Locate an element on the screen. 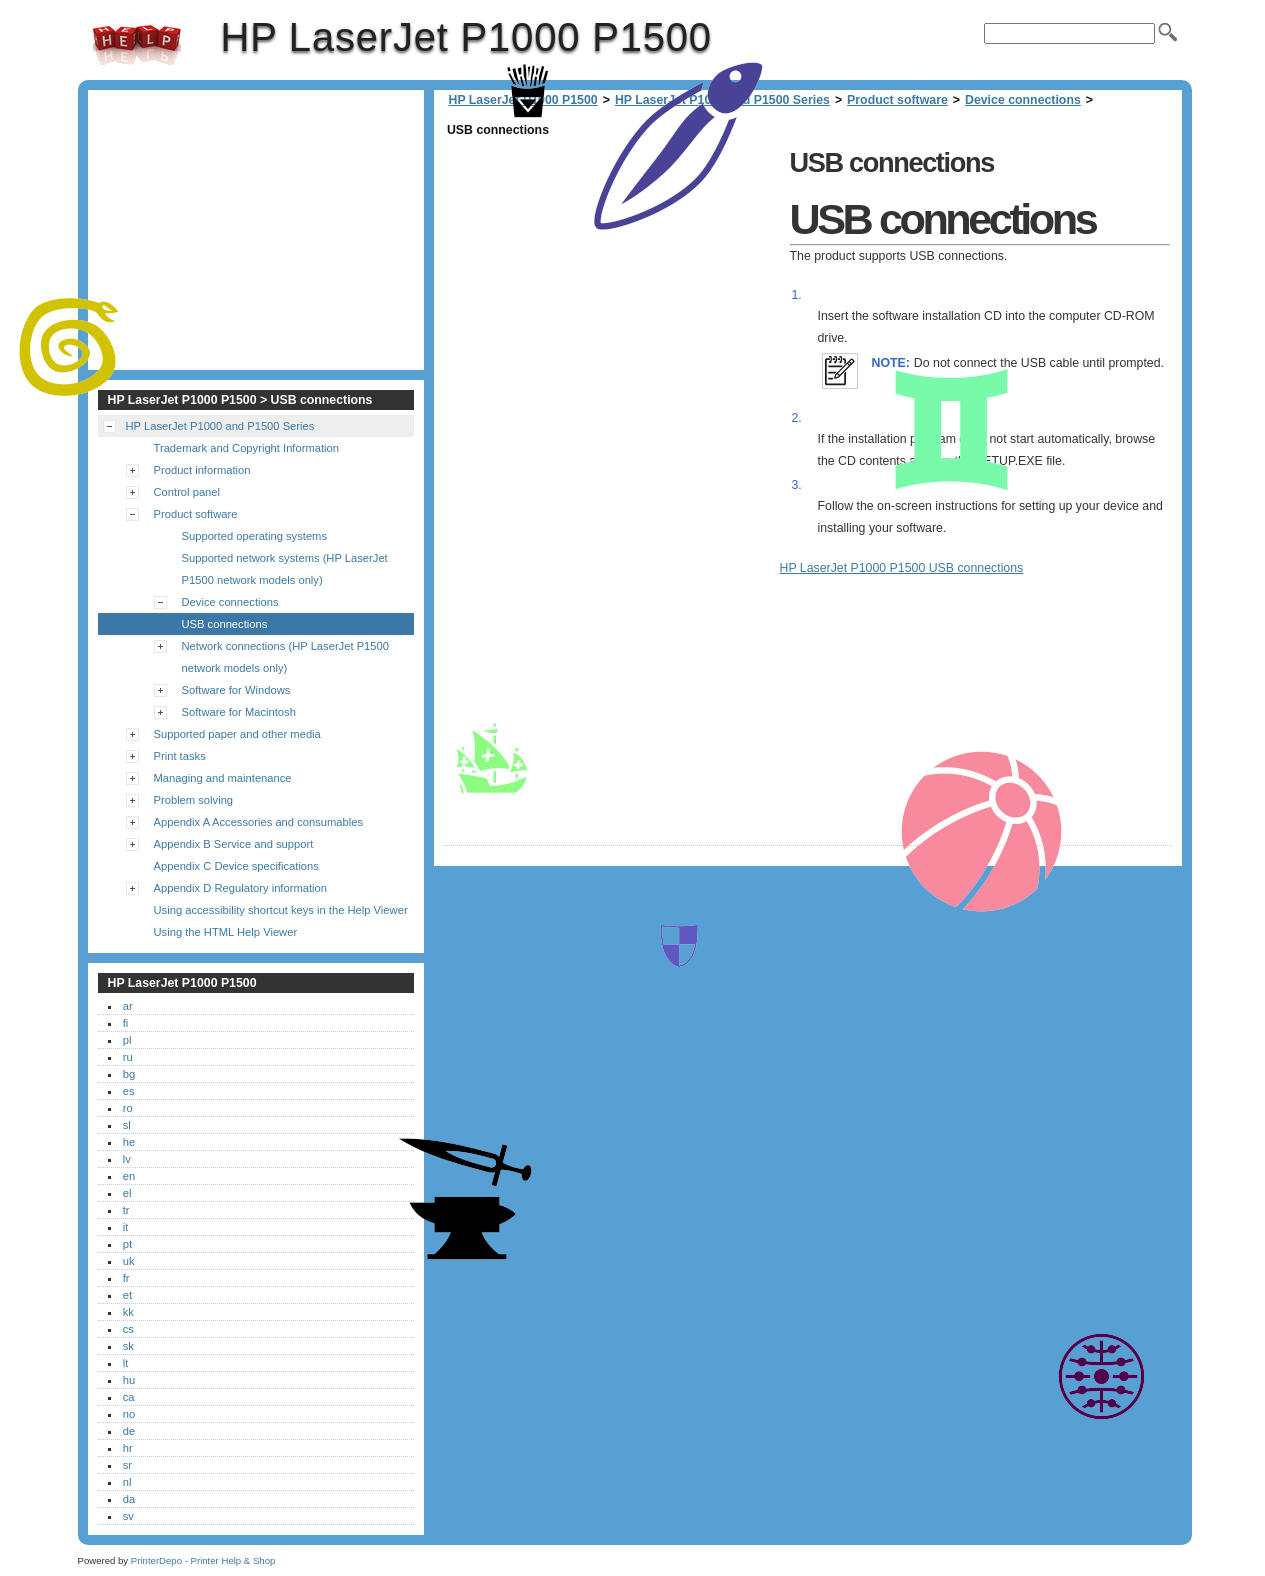 This screenshot has height=1576, width=1265. browse fast food or snack options is located at coordinates (528, 91).